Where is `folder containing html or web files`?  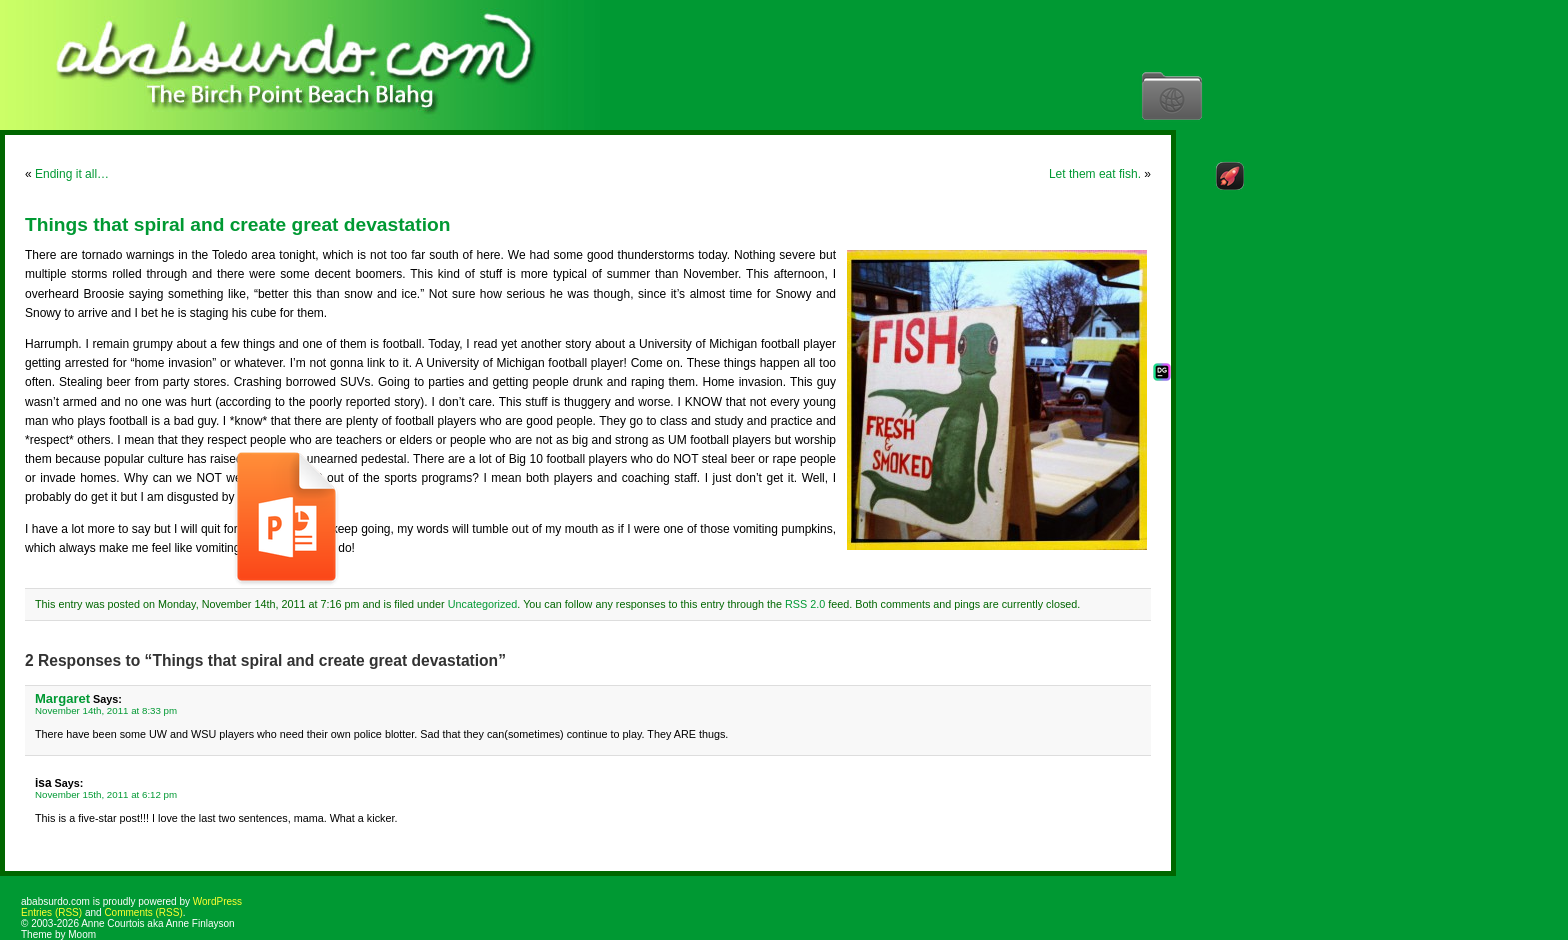
folder containing html or web files is located at coordinates (1172, 96).